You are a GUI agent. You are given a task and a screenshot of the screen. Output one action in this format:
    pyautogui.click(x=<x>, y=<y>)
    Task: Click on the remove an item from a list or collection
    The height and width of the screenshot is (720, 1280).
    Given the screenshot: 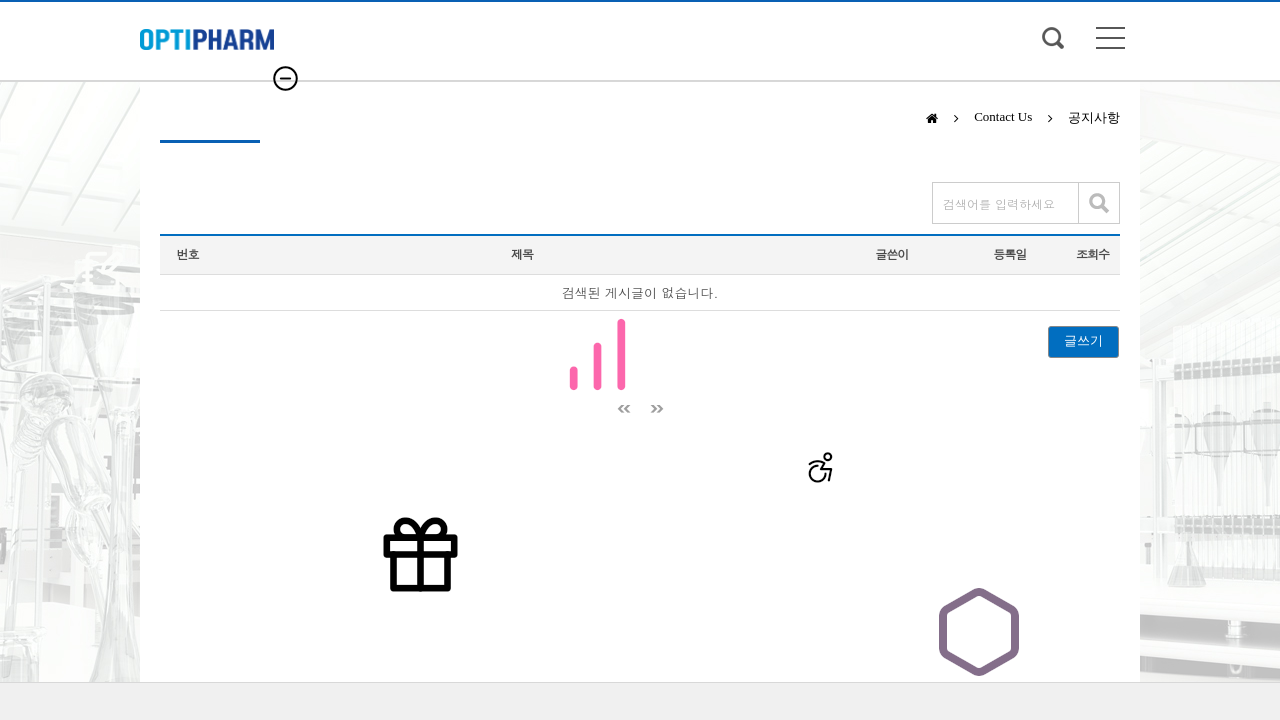 What is the action you would take?
    pyautogui.click(x=285, y=78)
    